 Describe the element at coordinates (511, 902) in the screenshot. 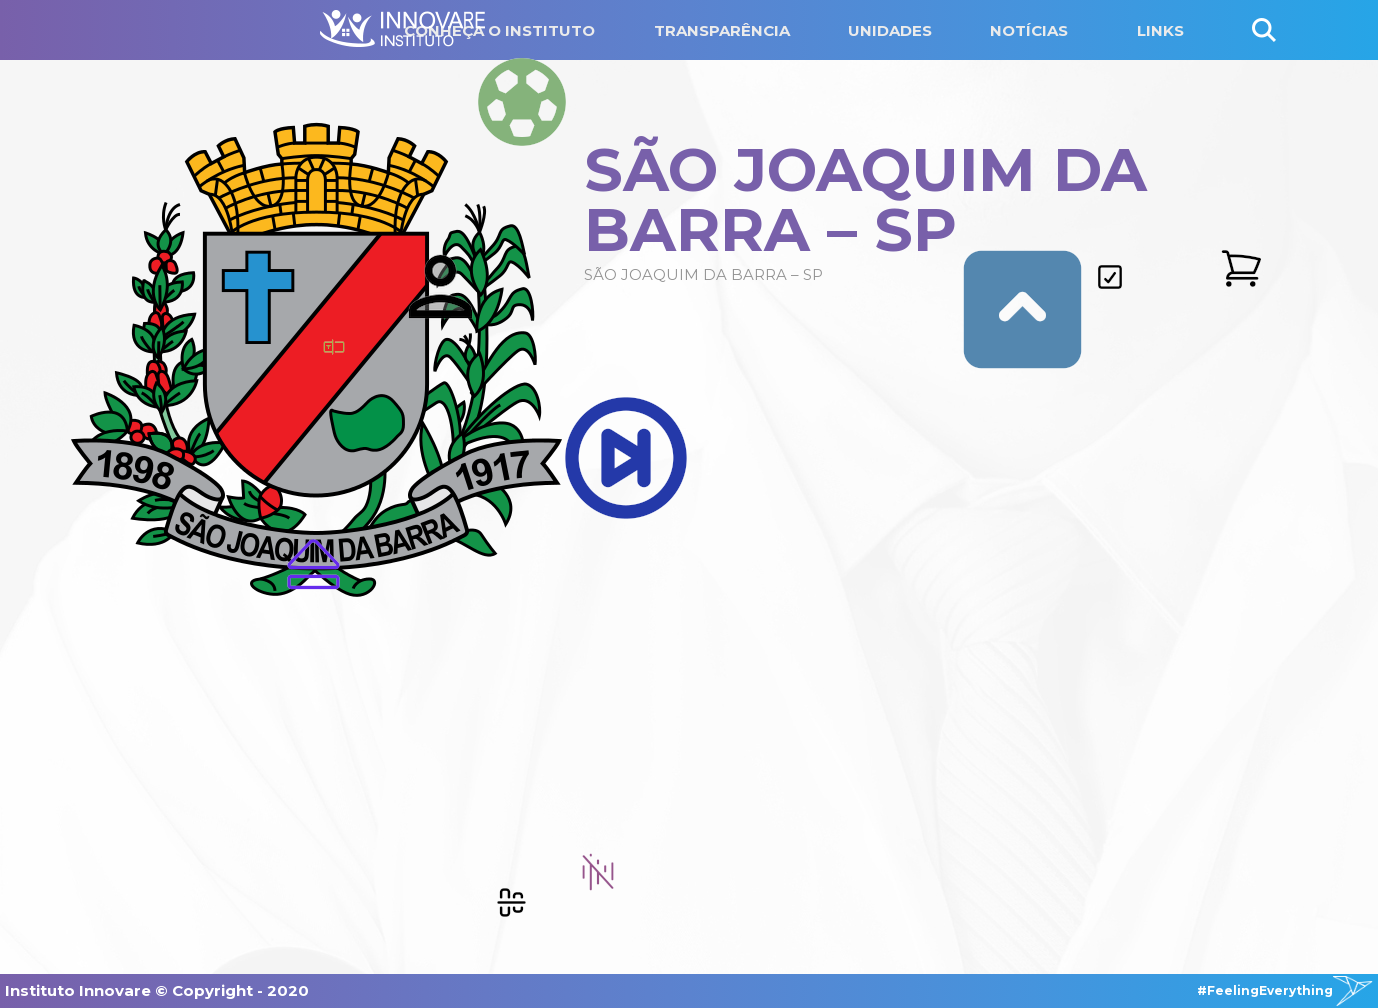

I see `align selected objects to horizontal center` at that location.